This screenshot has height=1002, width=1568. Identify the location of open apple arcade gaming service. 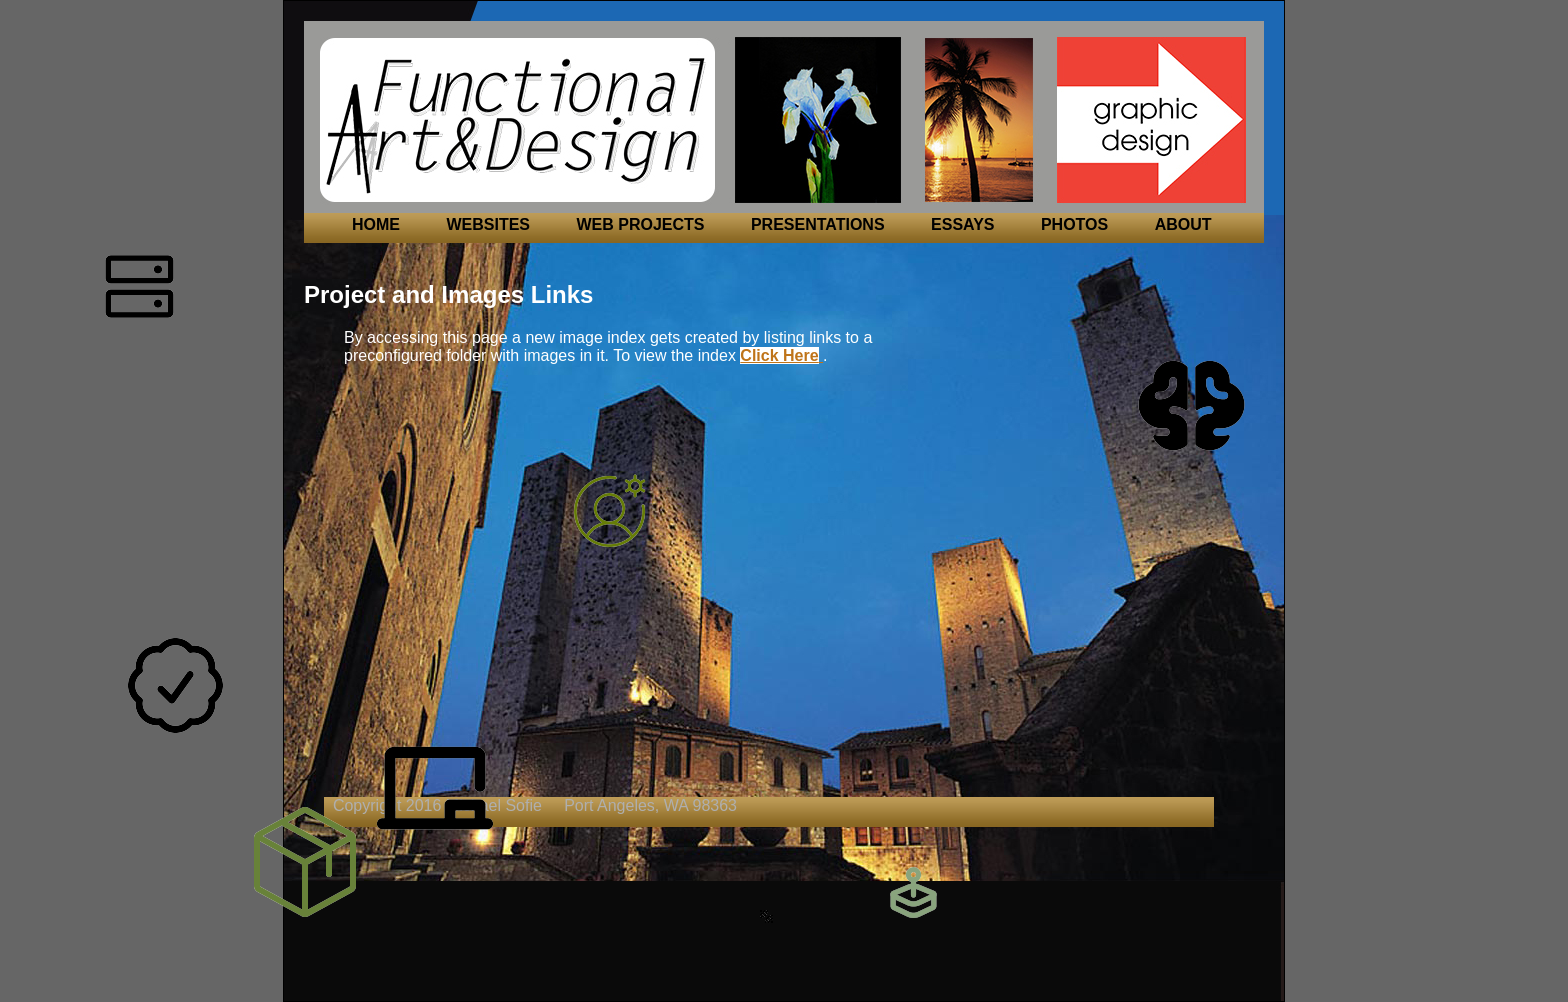
(913, 892).